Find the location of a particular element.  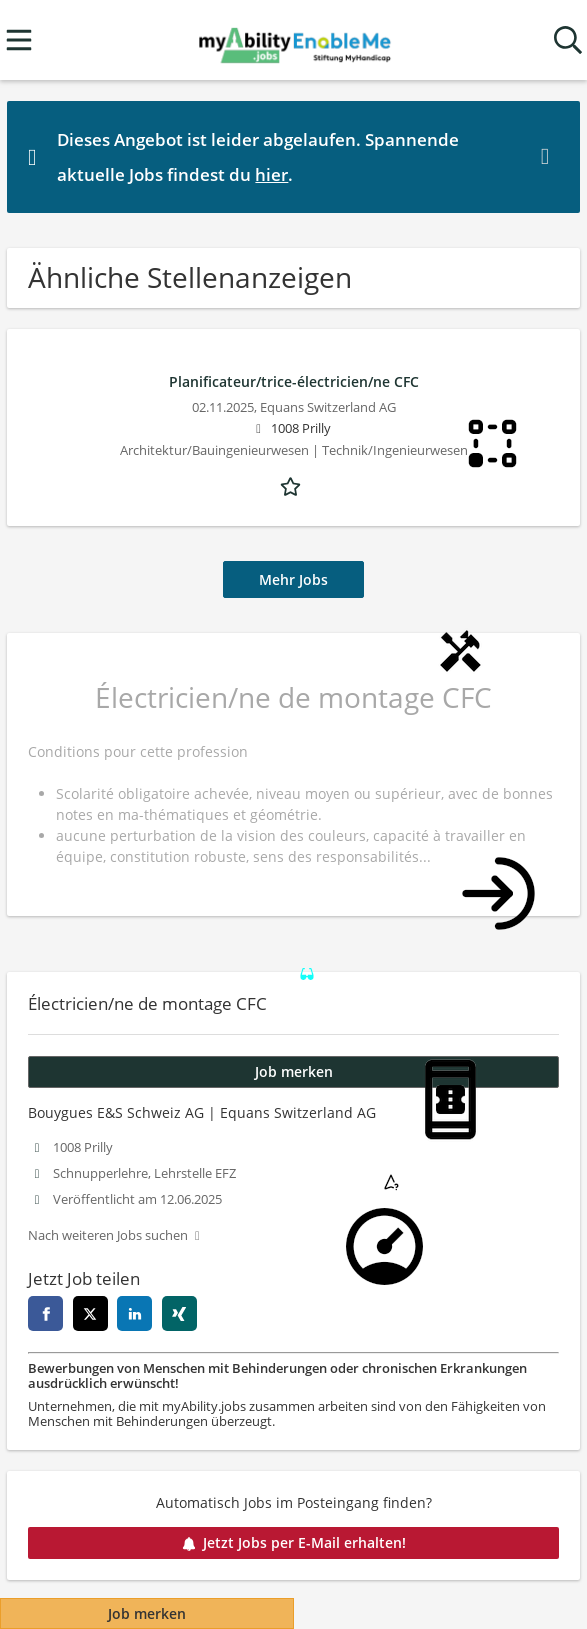

set transform anchor to bottom-left corner is located at coordinates (492, 443).